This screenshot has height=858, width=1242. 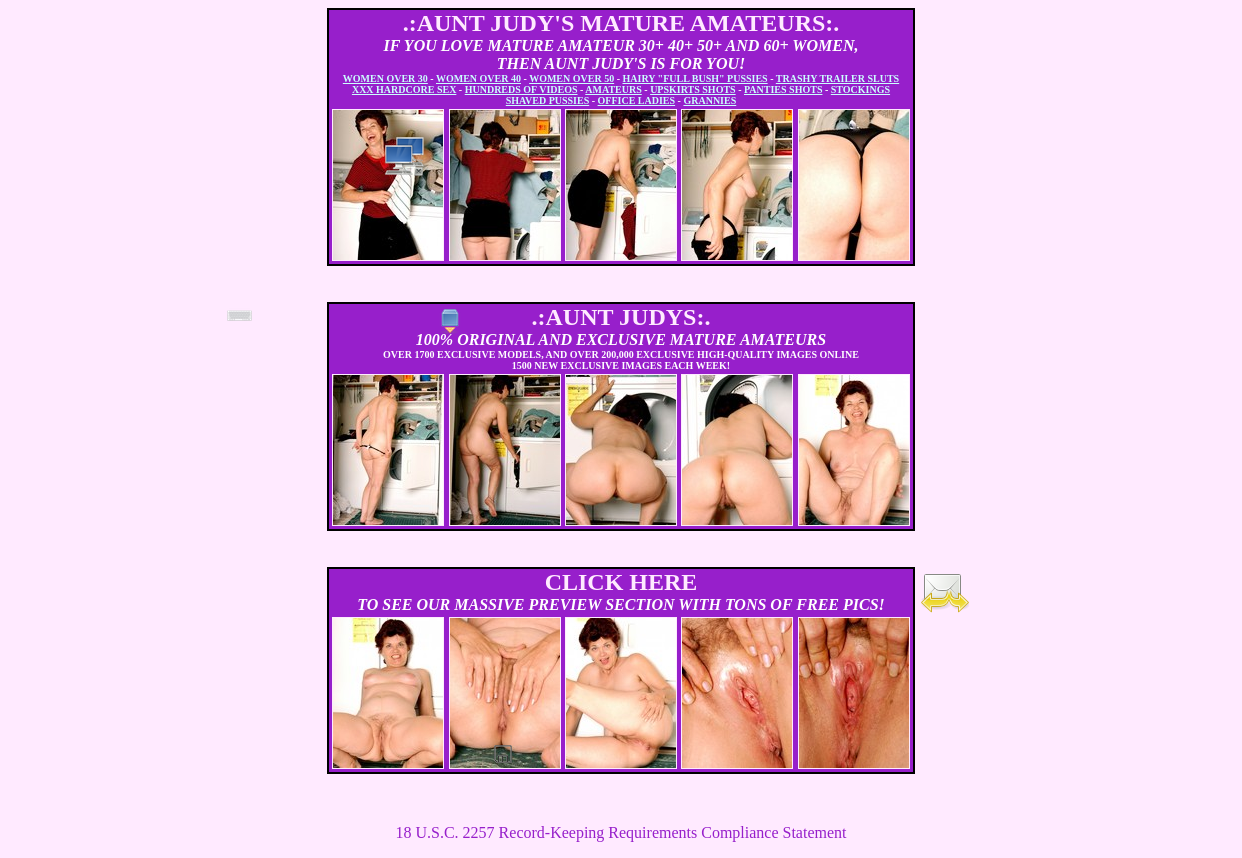 What do you see at coordinates (503, 754) in the screenshot?
I see `save current file or document` at bounding box center [503, 754].